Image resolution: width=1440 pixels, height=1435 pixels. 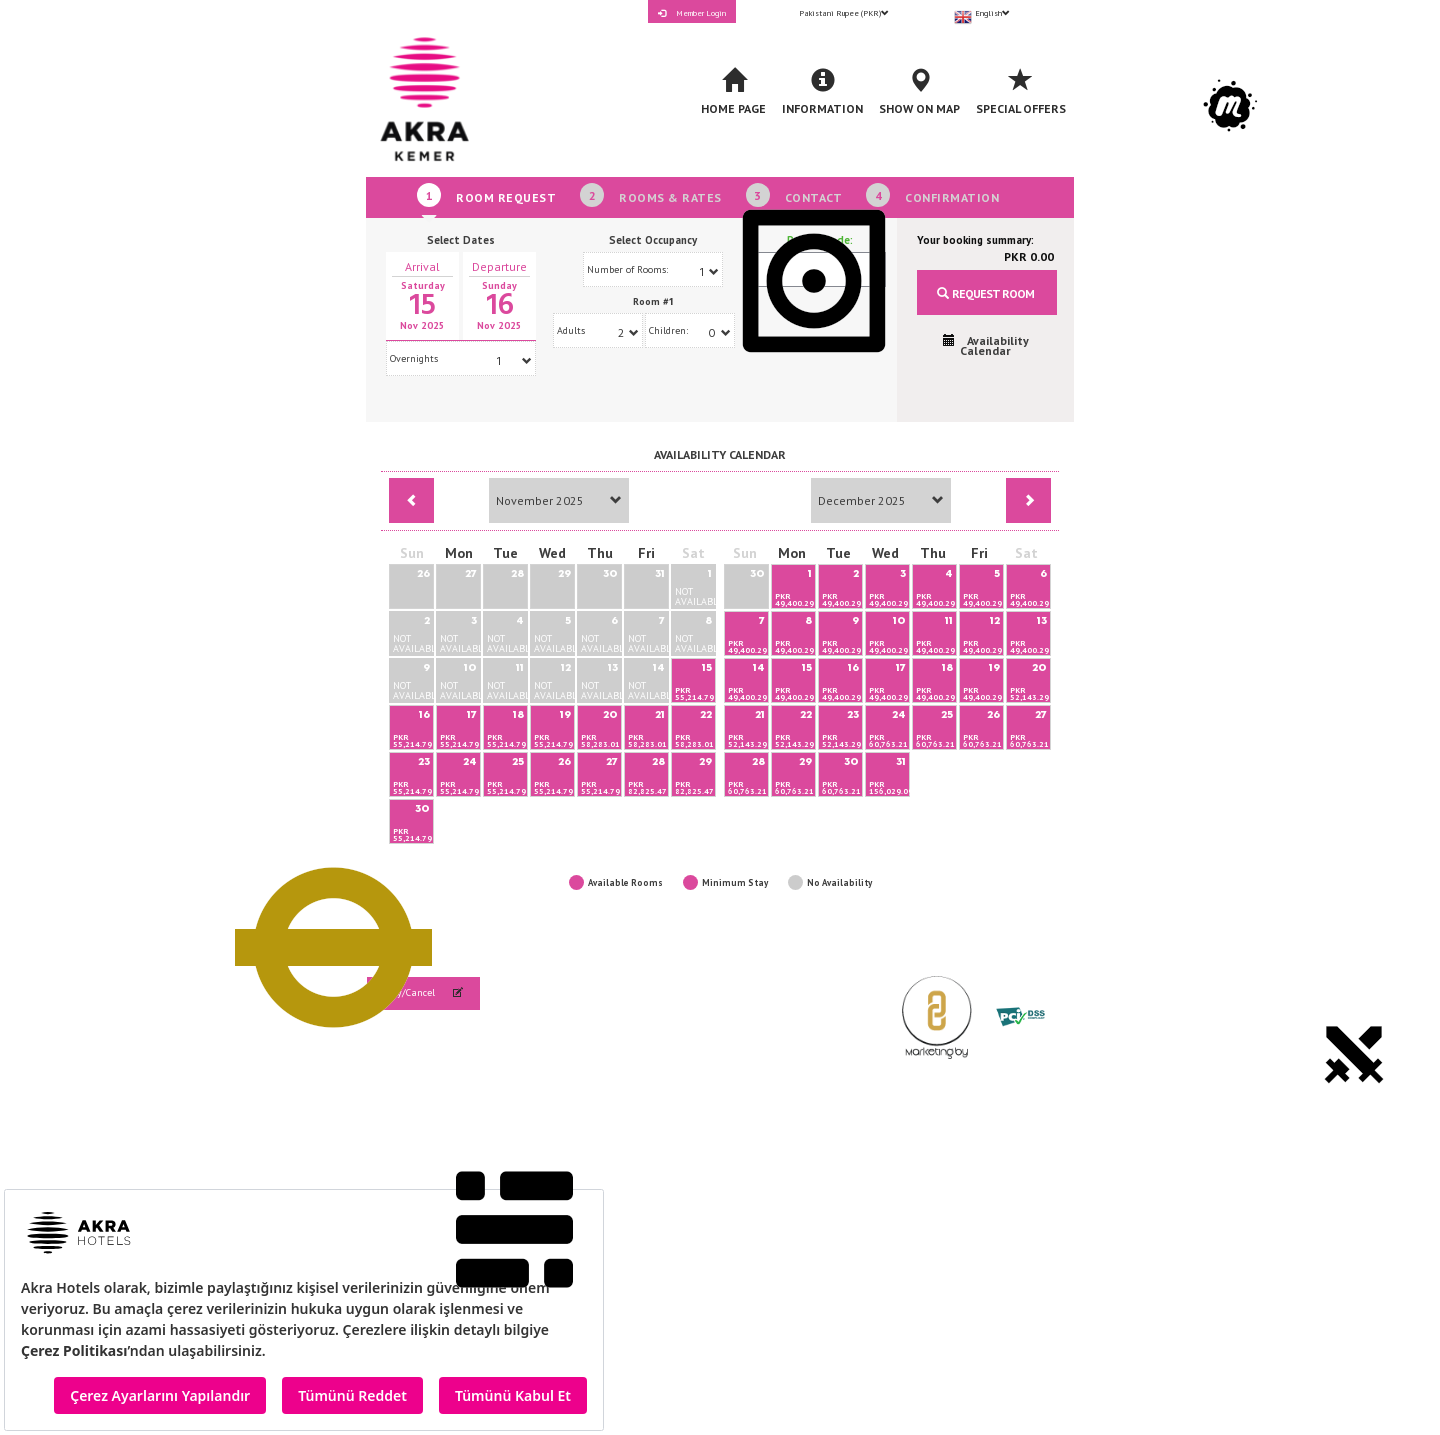 What do you see at coordinates (1229, 105) in the screenshot?
I see `open the Meetup app` at bounding box center [1229, 105].